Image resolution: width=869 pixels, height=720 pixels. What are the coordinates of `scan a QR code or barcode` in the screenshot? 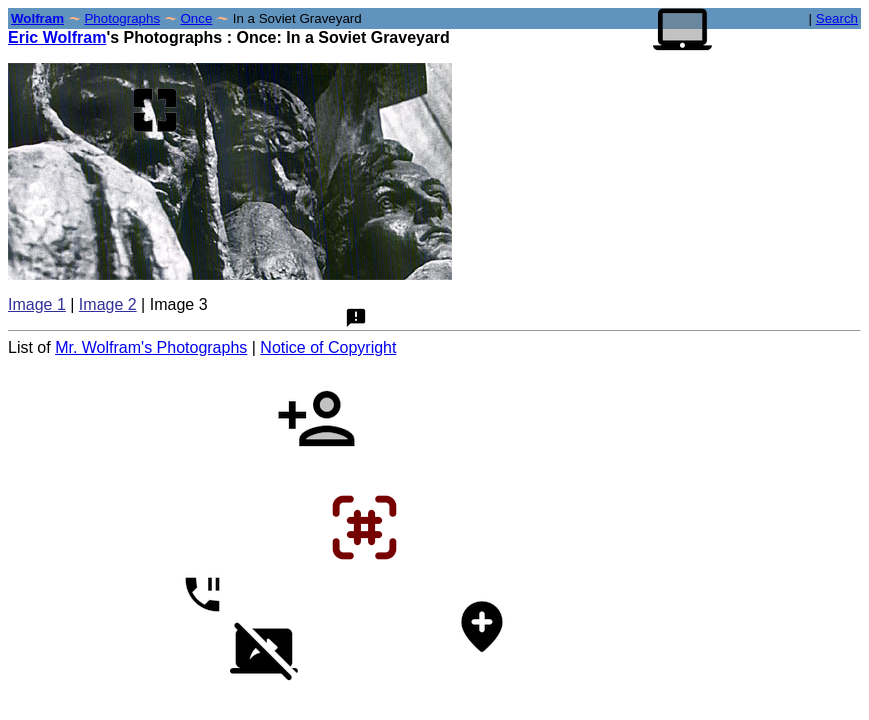 It's located at (364, 527).